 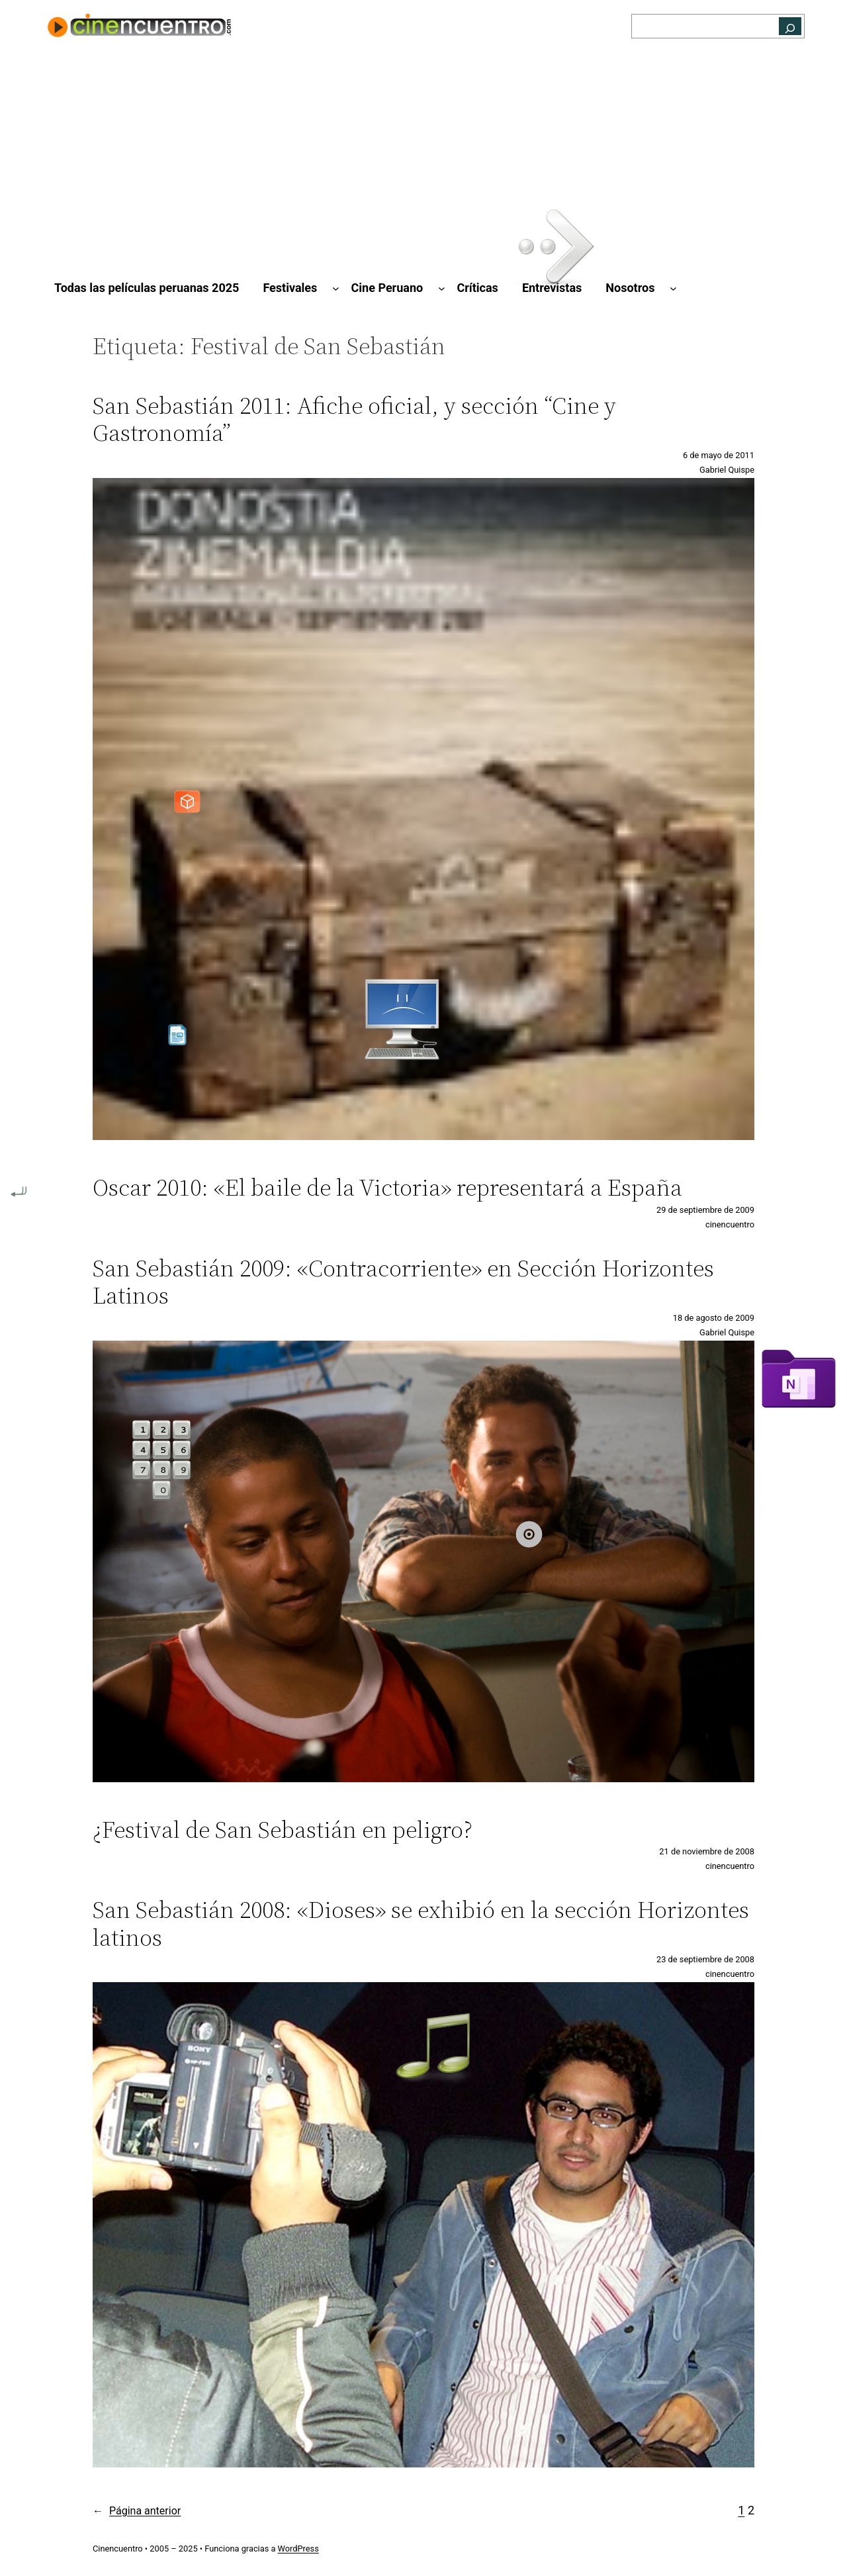 I want to click on audio CD or optical disc media, so click(x=529, y=1534).